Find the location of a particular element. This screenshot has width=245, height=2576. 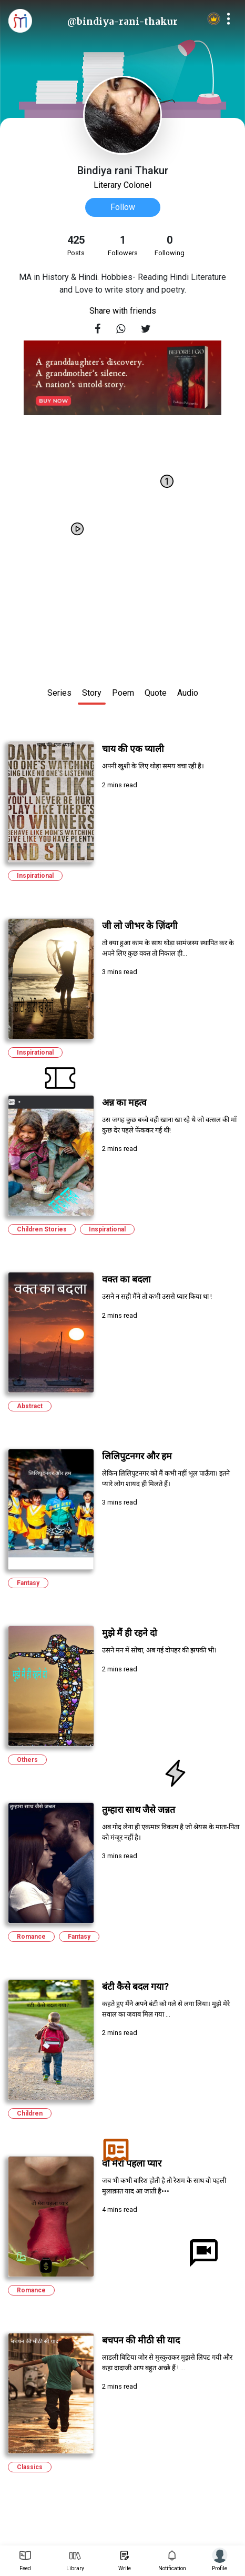

leave a tip or donation is located at coordinates (46, 2265).